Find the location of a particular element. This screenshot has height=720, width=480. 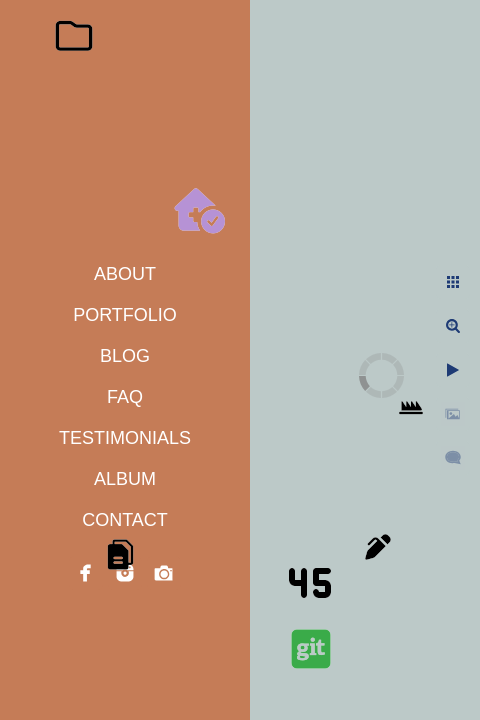

indicates a road hazard or spike strip ahead is located at coordinates (411, 407).